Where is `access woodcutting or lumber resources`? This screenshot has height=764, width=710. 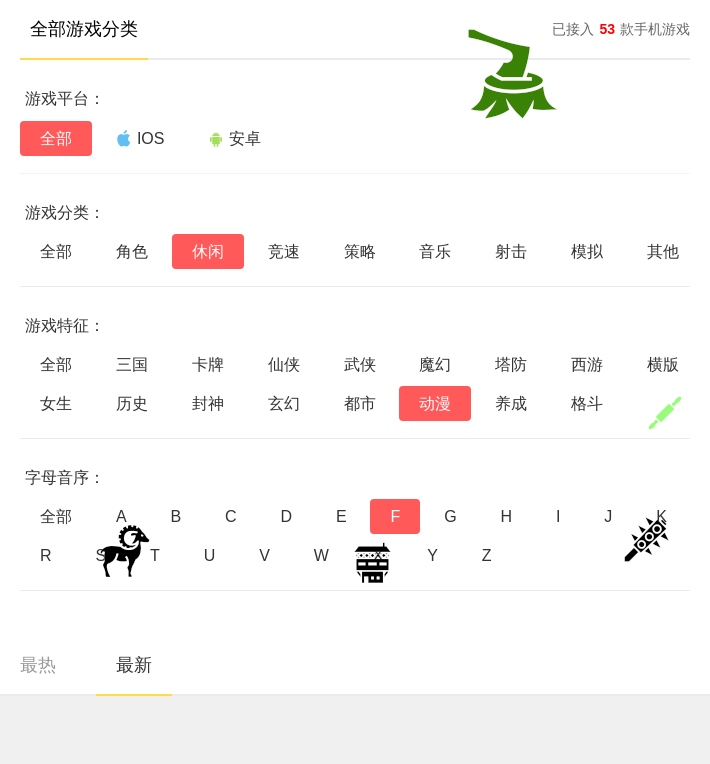 access woodcutting or lumber resources is located at coordinates (513, 74).